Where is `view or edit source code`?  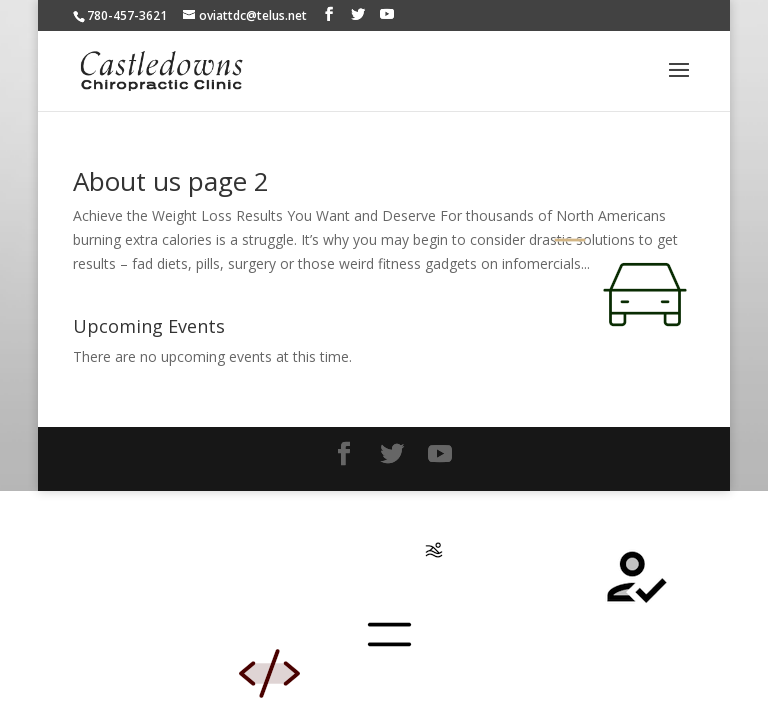
view or edit source code is located at coordinates (269, 673).